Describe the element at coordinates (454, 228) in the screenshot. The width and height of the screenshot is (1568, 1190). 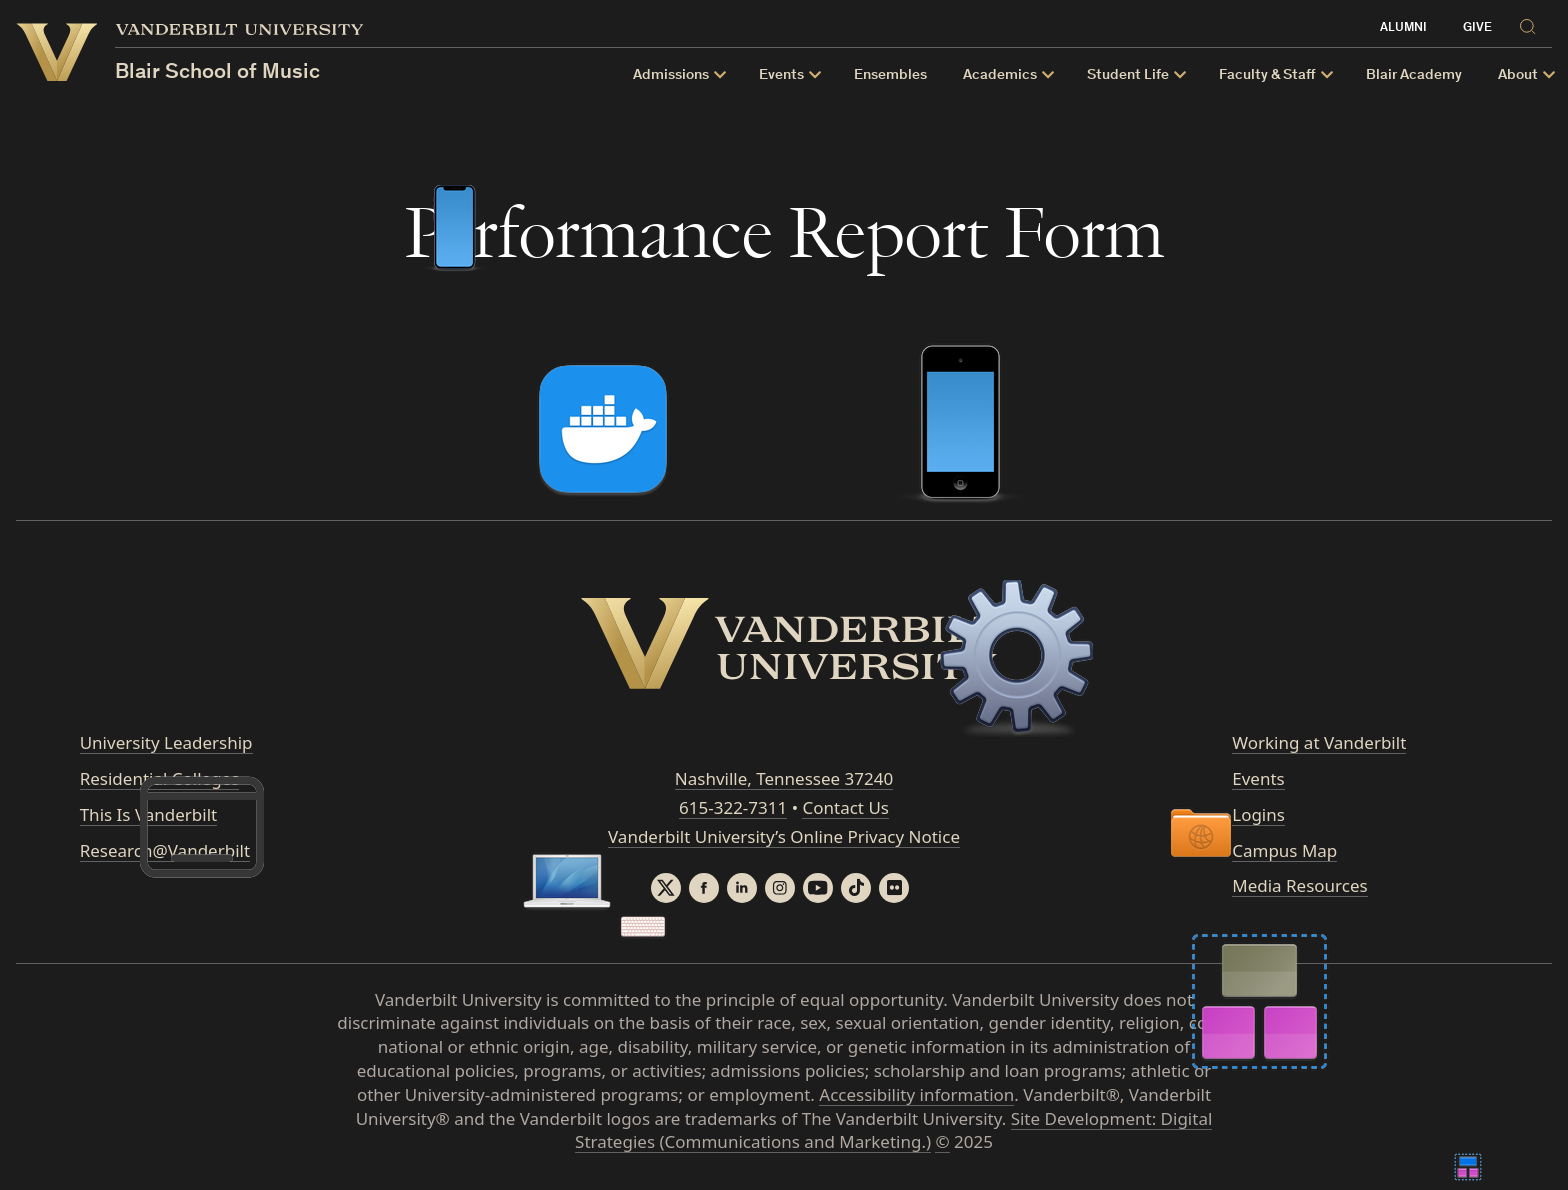
I see `iPhone 12 mini device icon` at that location.